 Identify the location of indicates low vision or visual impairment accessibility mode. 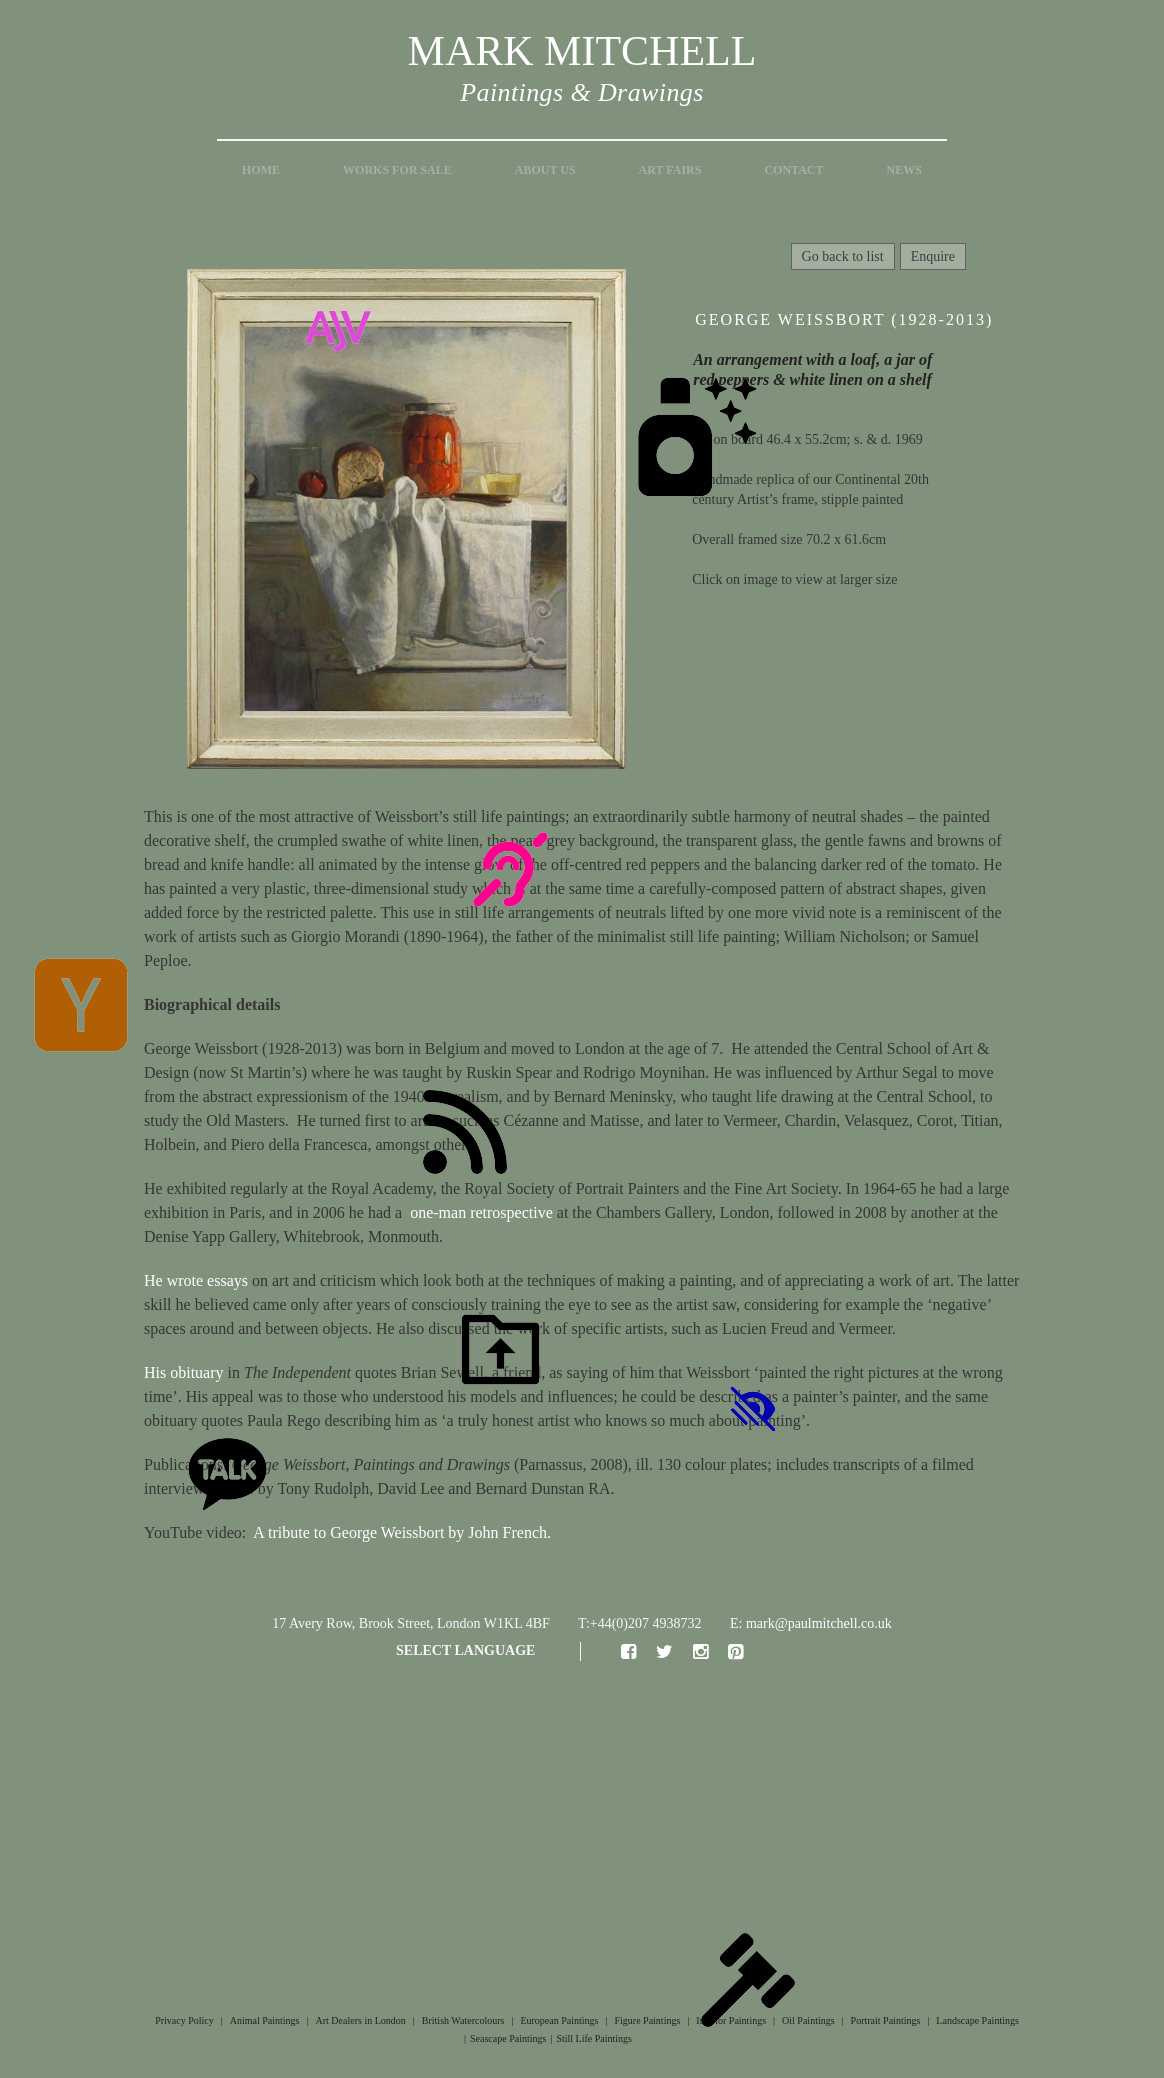
(753, 1409).